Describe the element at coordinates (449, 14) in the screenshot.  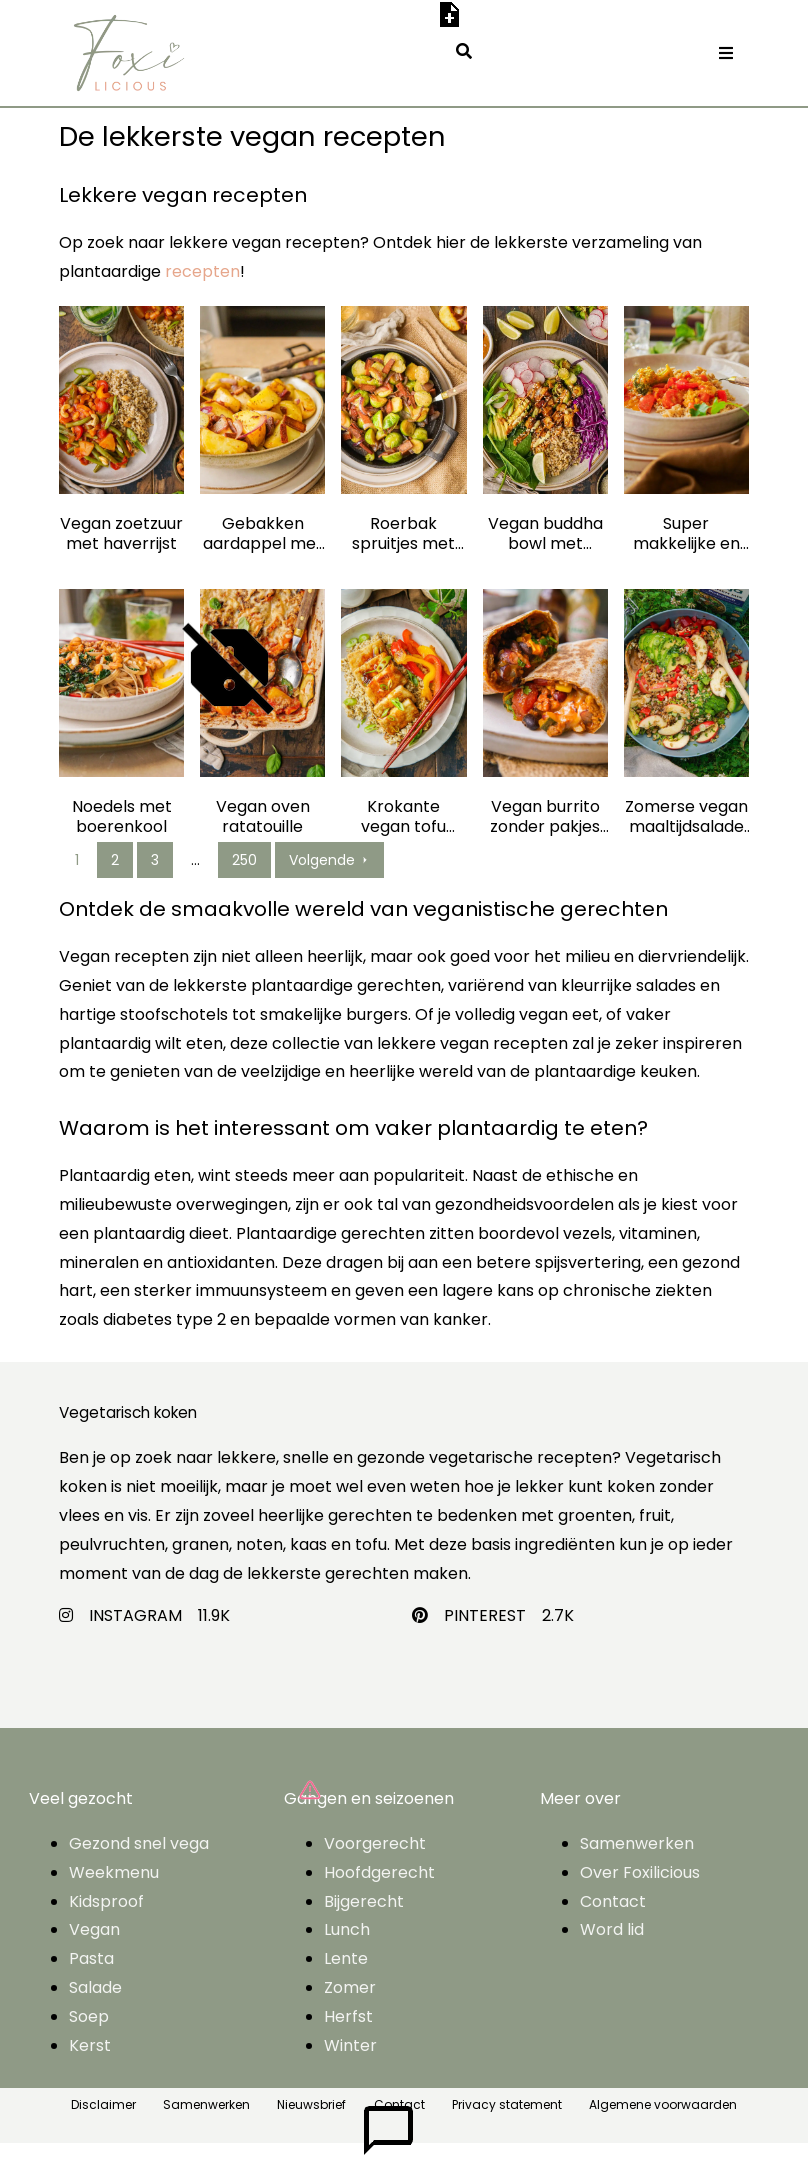
I see `create a new note or document` at that location.